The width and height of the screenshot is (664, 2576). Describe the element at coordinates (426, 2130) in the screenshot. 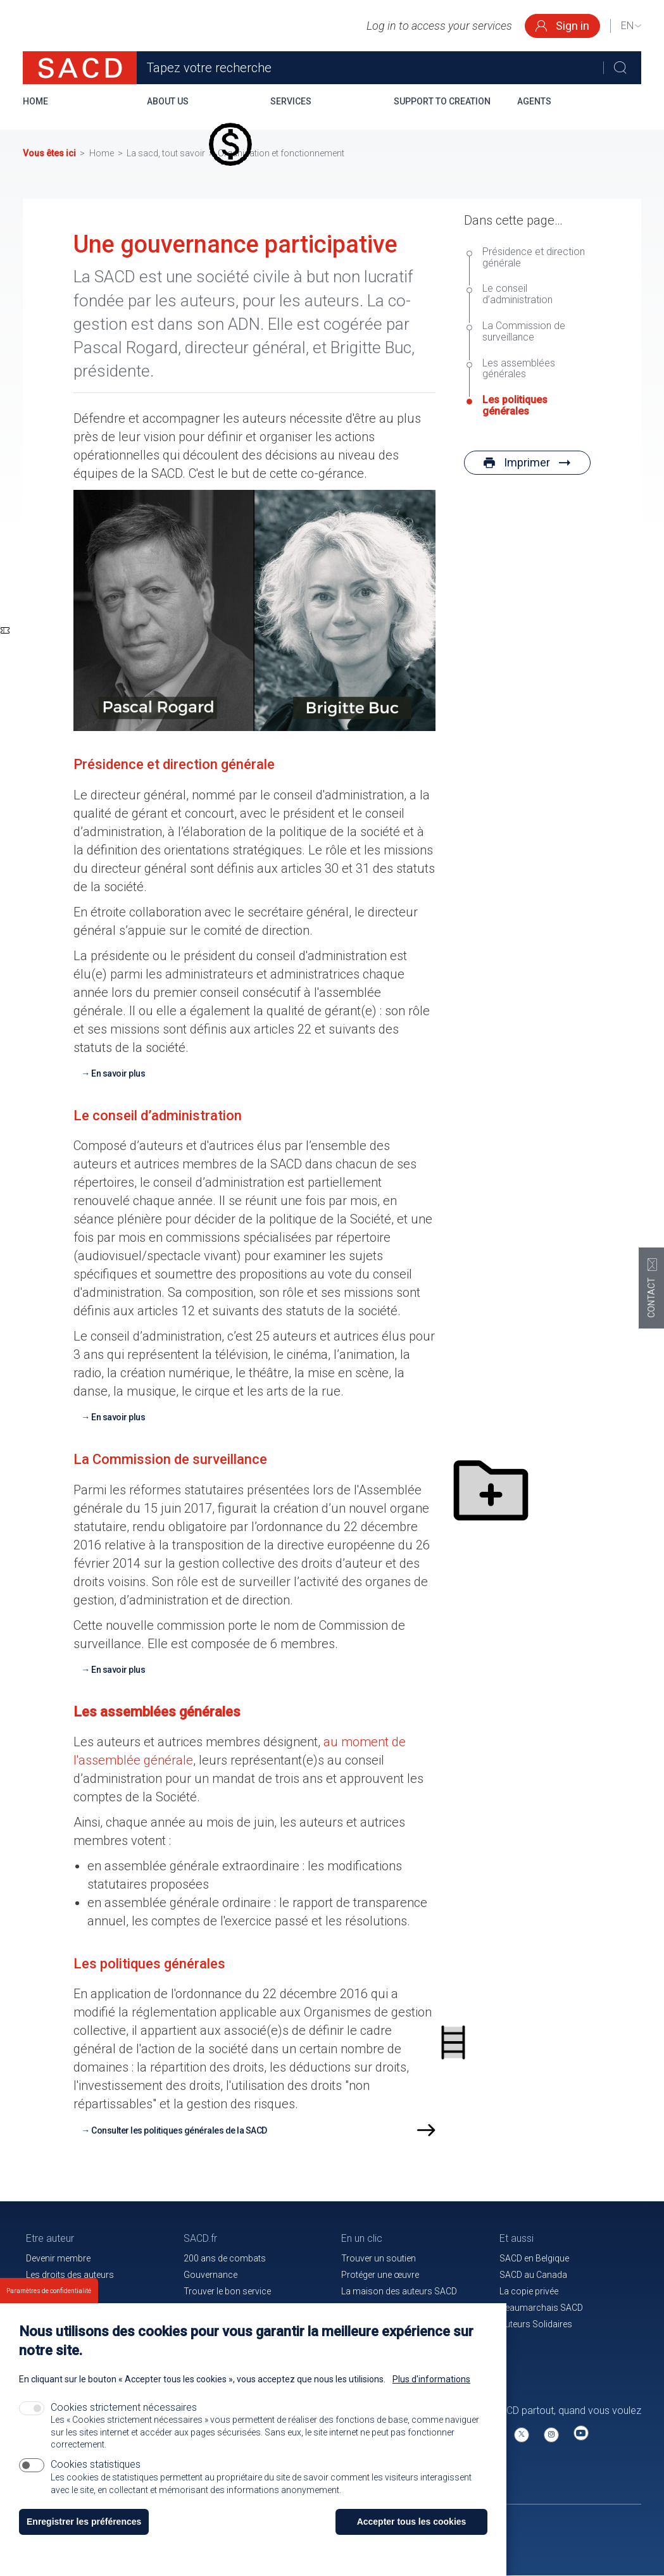

I see `navigate to the next item or screen` at that location.